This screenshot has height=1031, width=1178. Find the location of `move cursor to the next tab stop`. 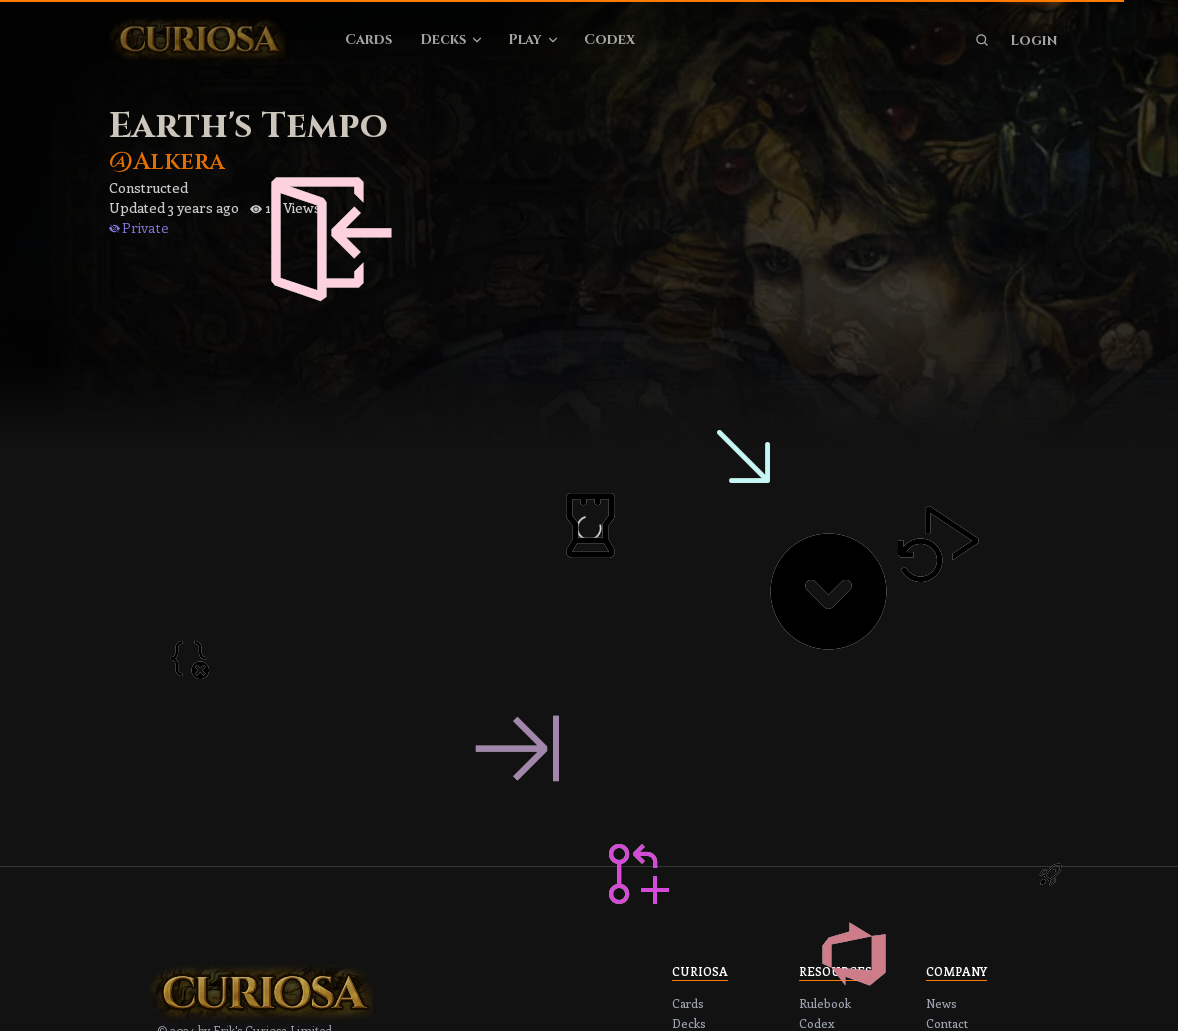

move cursor to the next tab stop is located at coordinates (511, 745).